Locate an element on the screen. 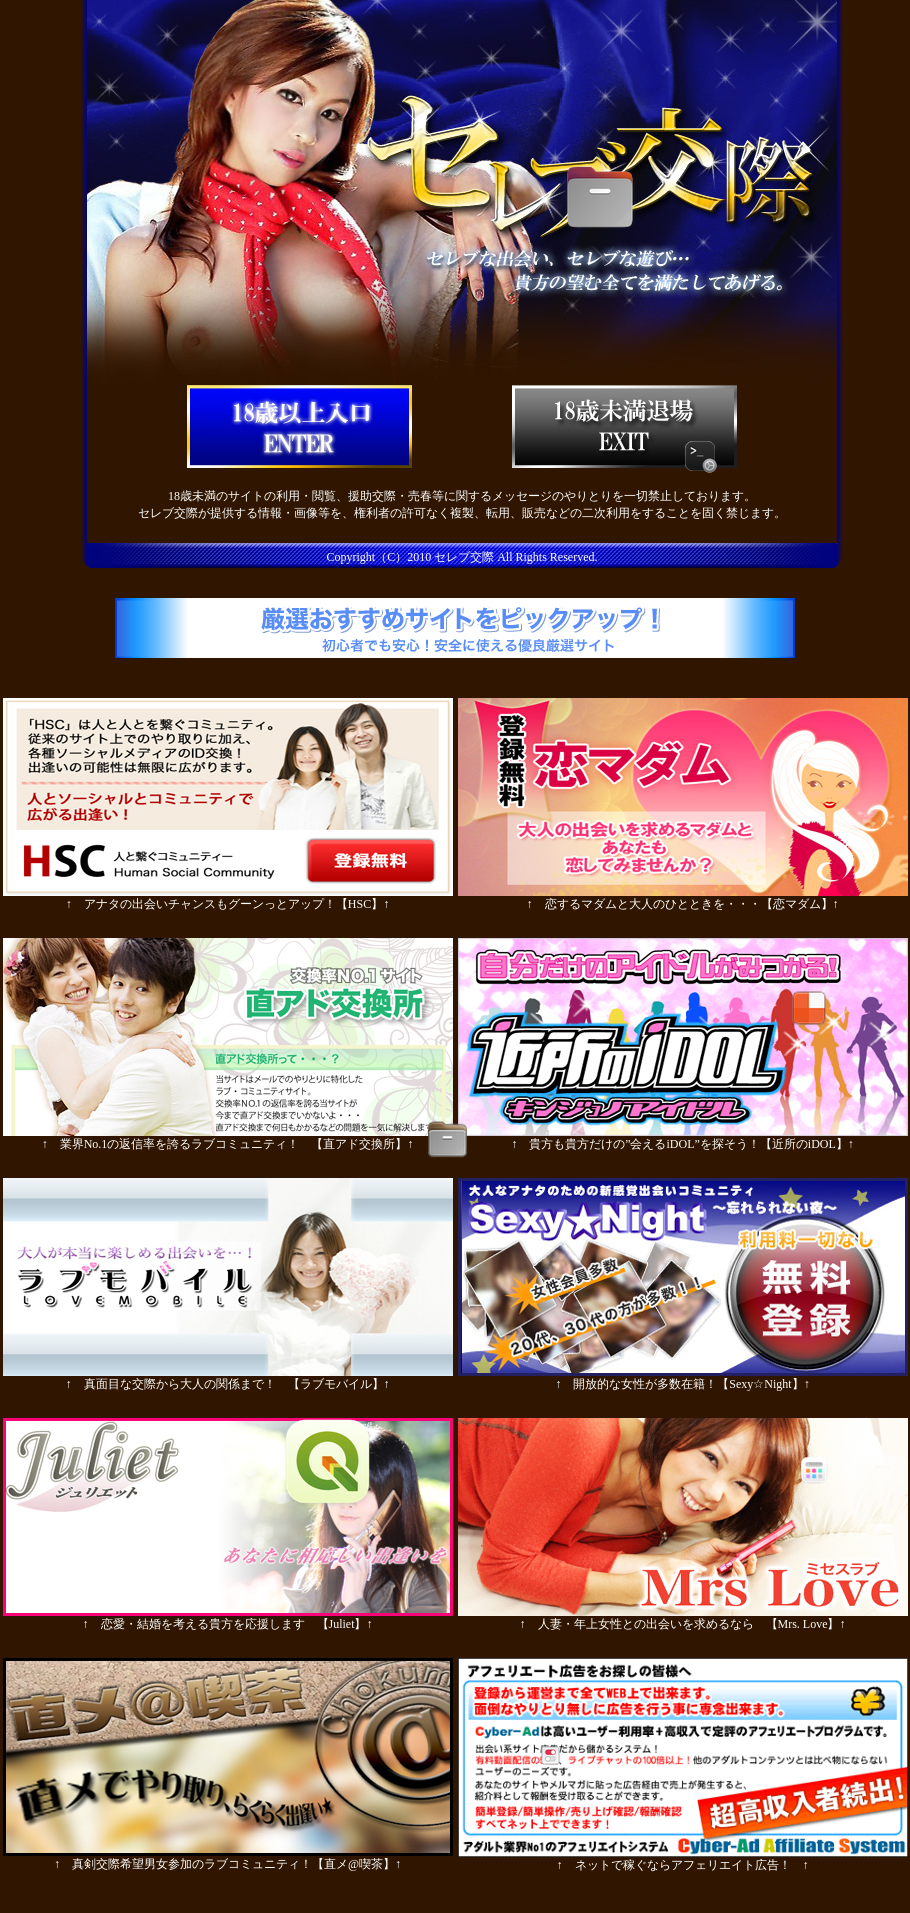 The height and width of the screenshot is (1913, 910). switch to the top-right workspace is located at coordinates (809, 1008).